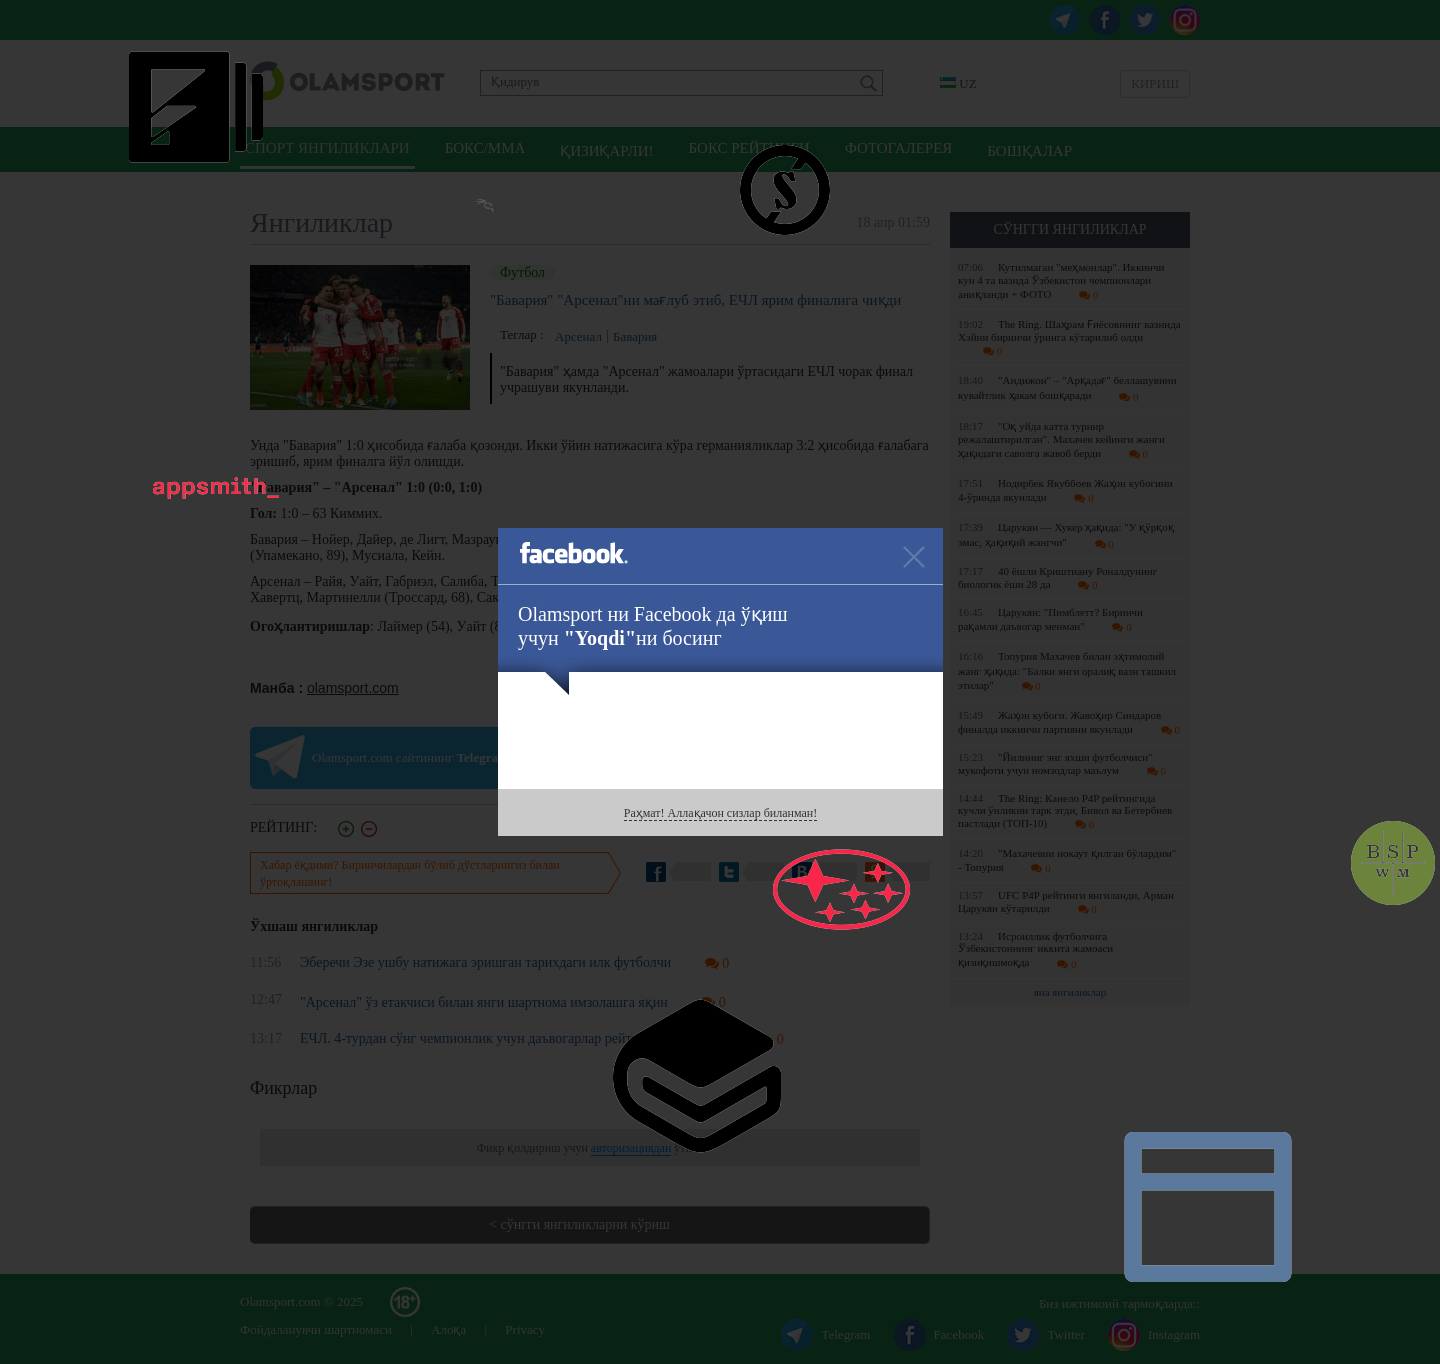  What do you see at coordinates (196, 107) in the screenshot?
I see `open Formstack form builder` at bounding box center [196, 107].